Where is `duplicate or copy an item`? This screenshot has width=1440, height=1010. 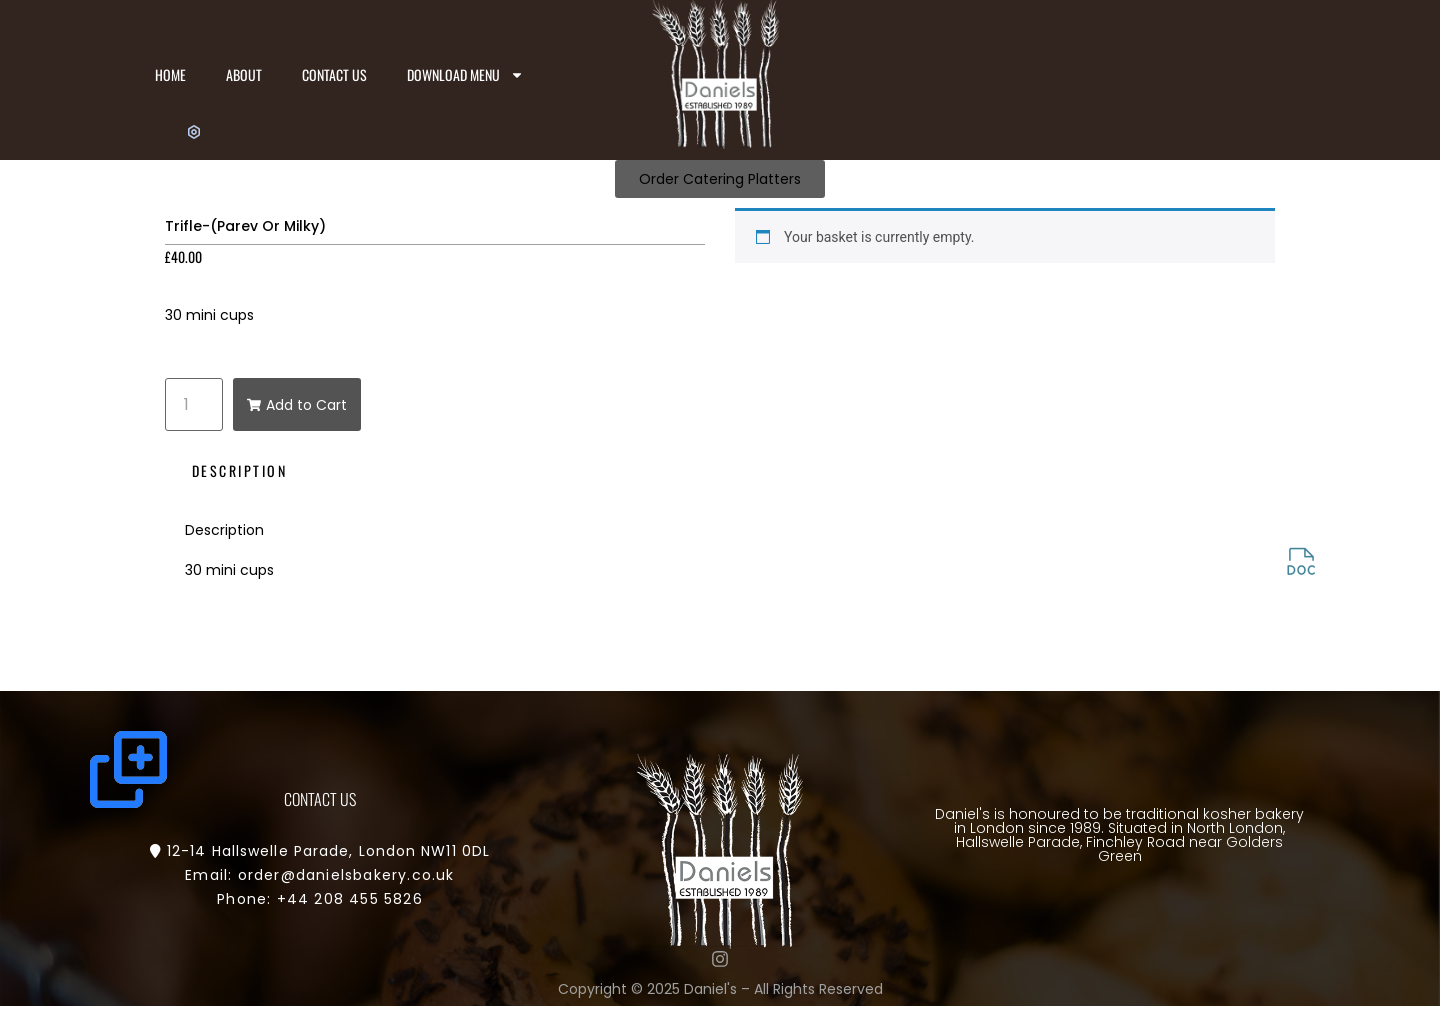 duplicate or copy an item is located at coordinates (128, 769).